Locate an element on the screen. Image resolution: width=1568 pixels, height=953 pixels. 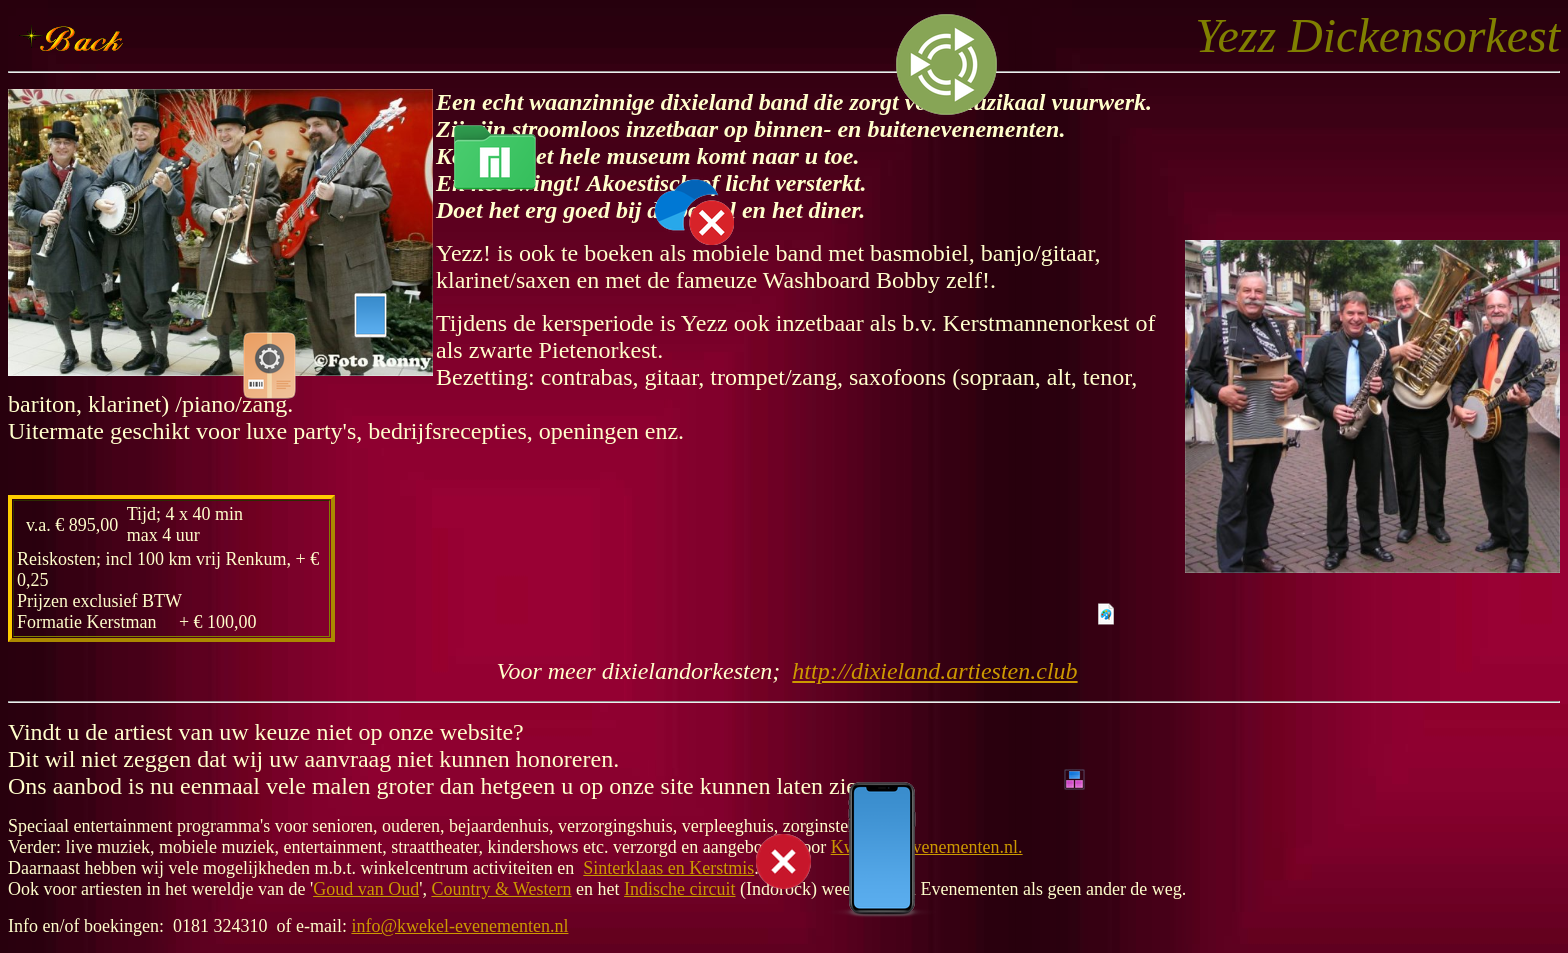
iPhone XR device icon is located at coordinates (882, 850).